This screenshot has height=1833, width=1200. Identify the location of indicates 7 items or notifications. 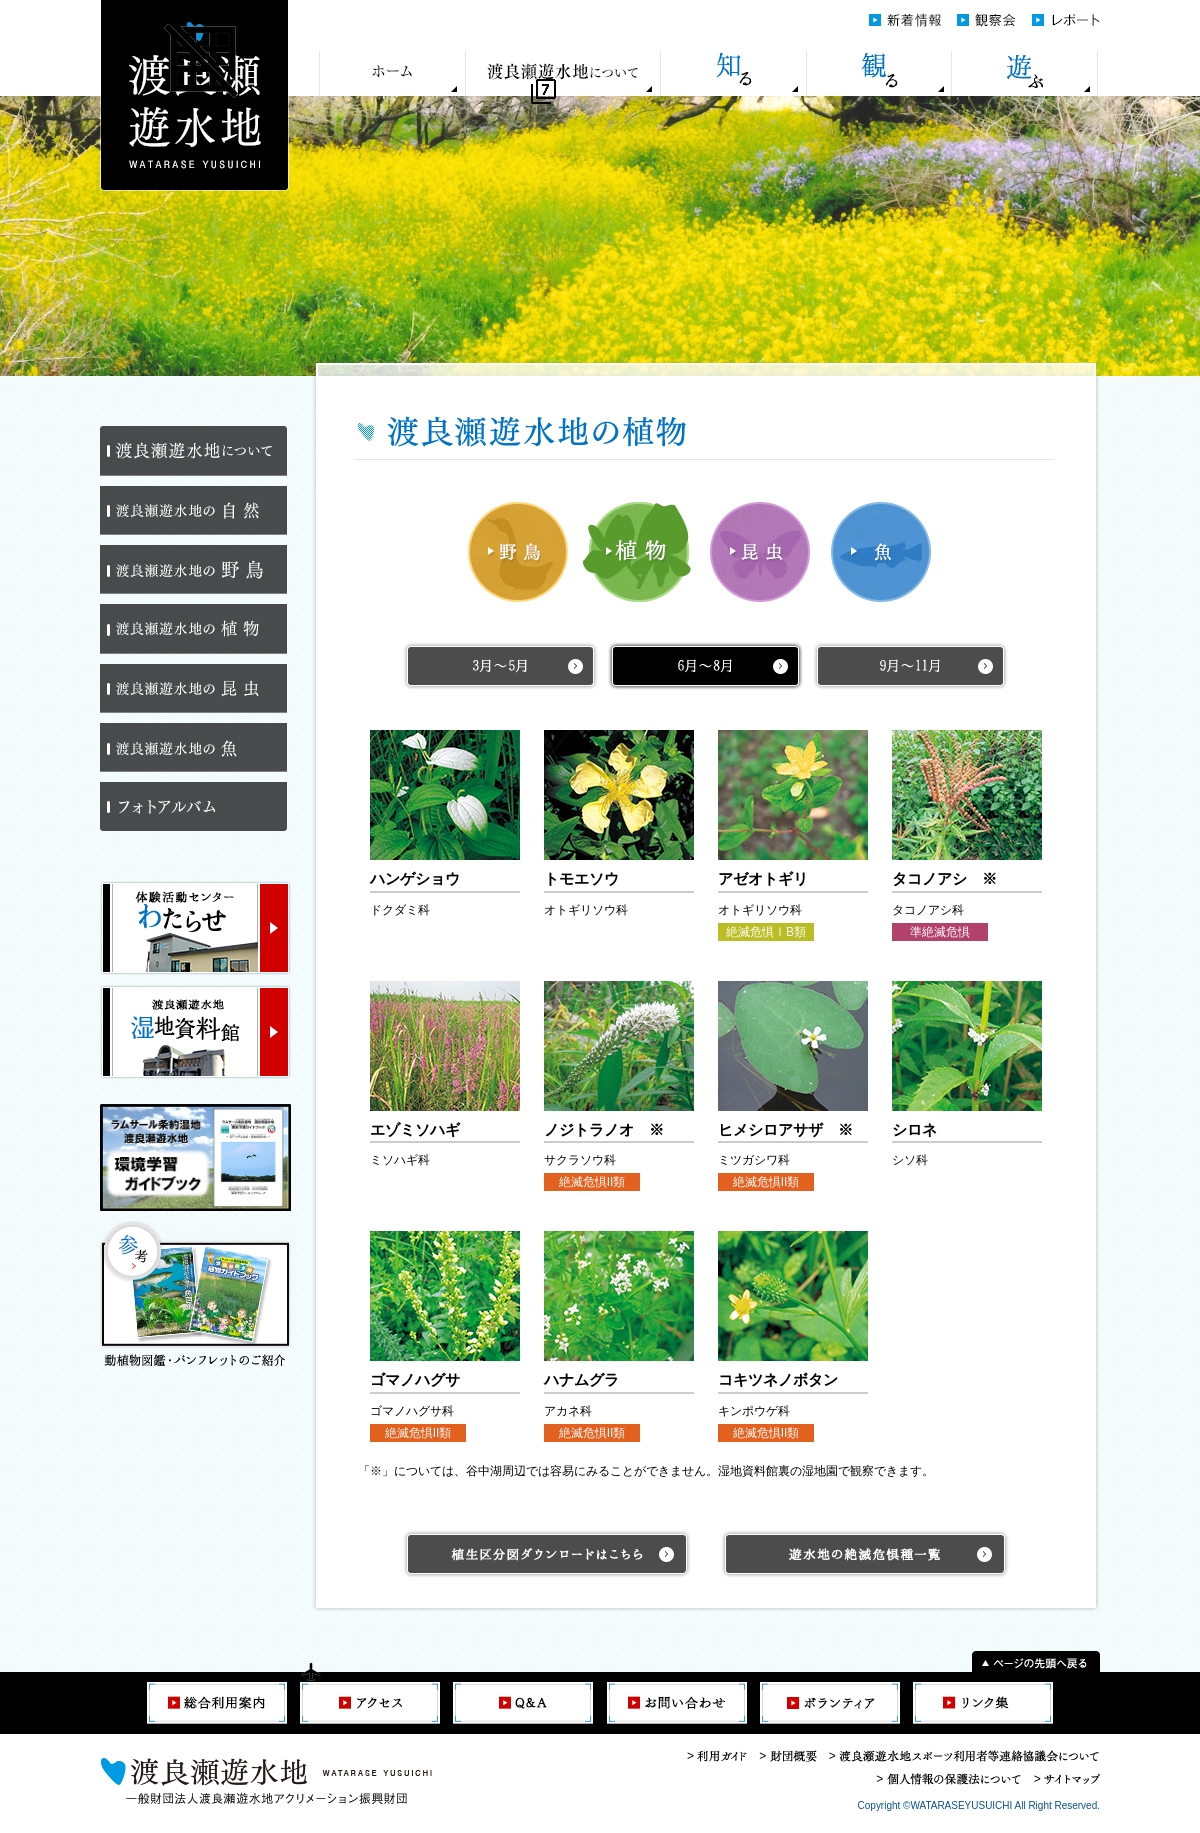
(543, 91).